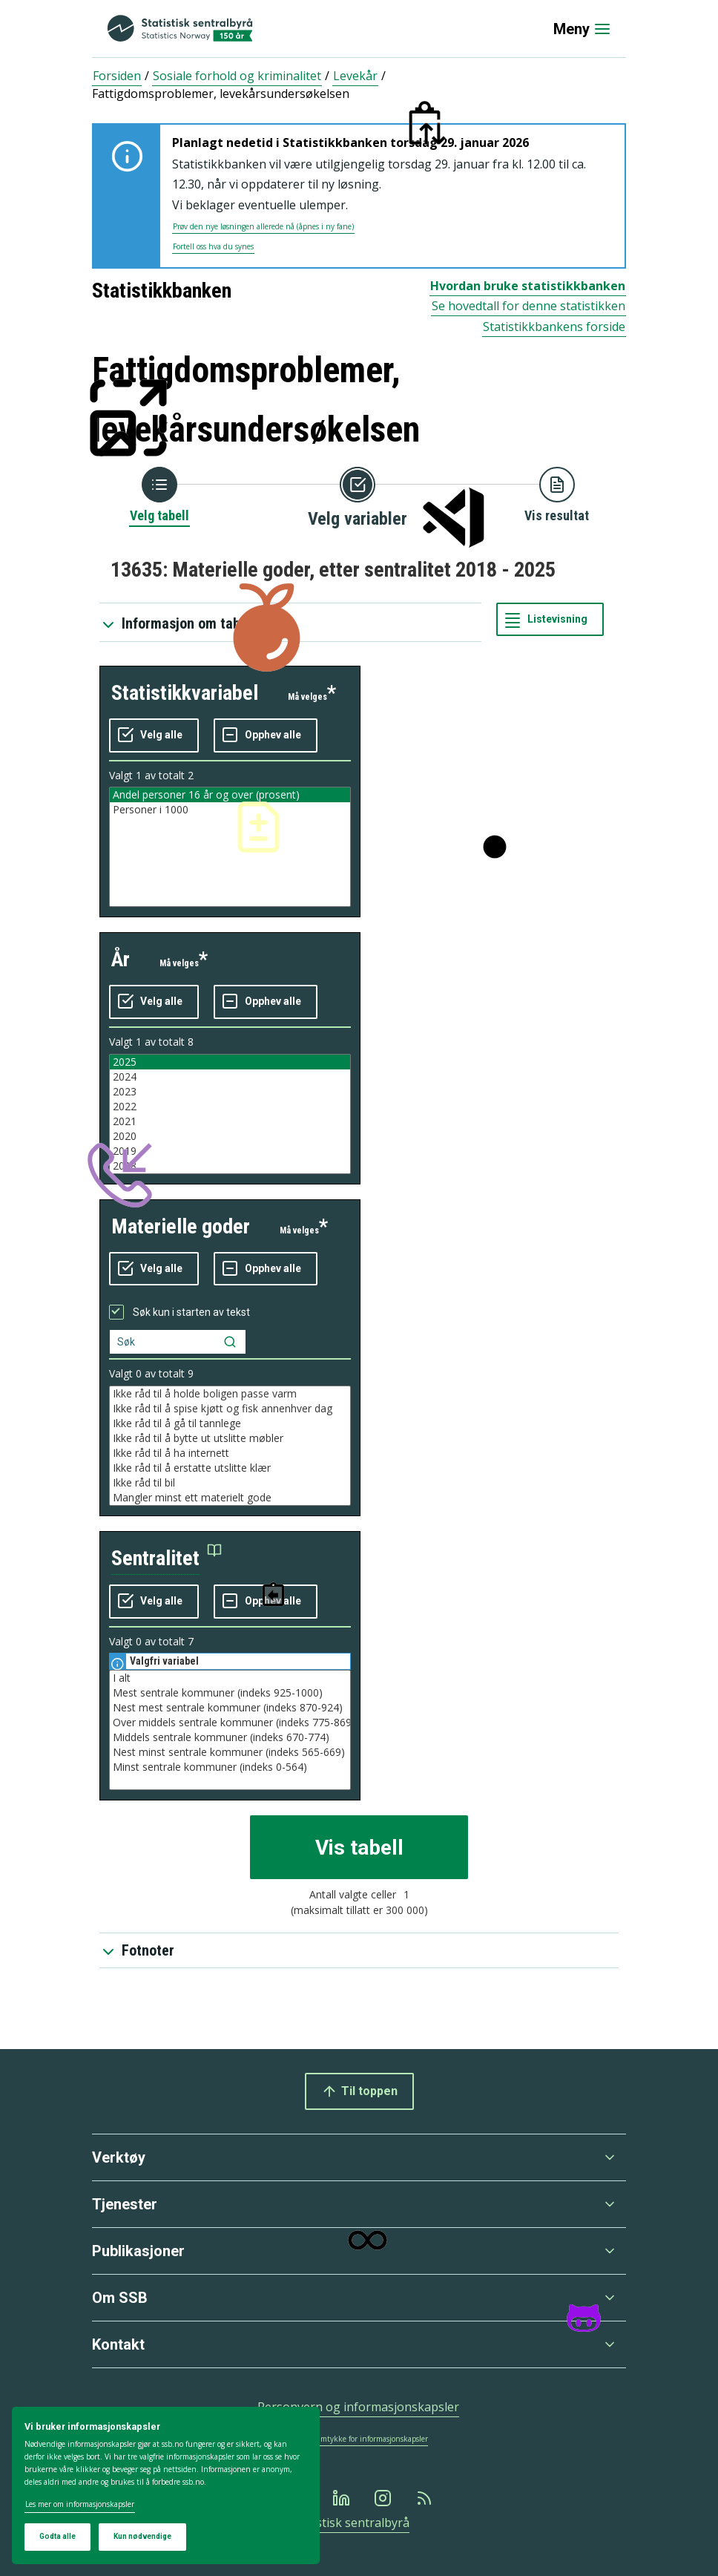 The image size is (718, 2576). What do you see at coordinates (258, 827) in the screenshot?
I see `view file differences or changes` at bounding box center [258, 827].